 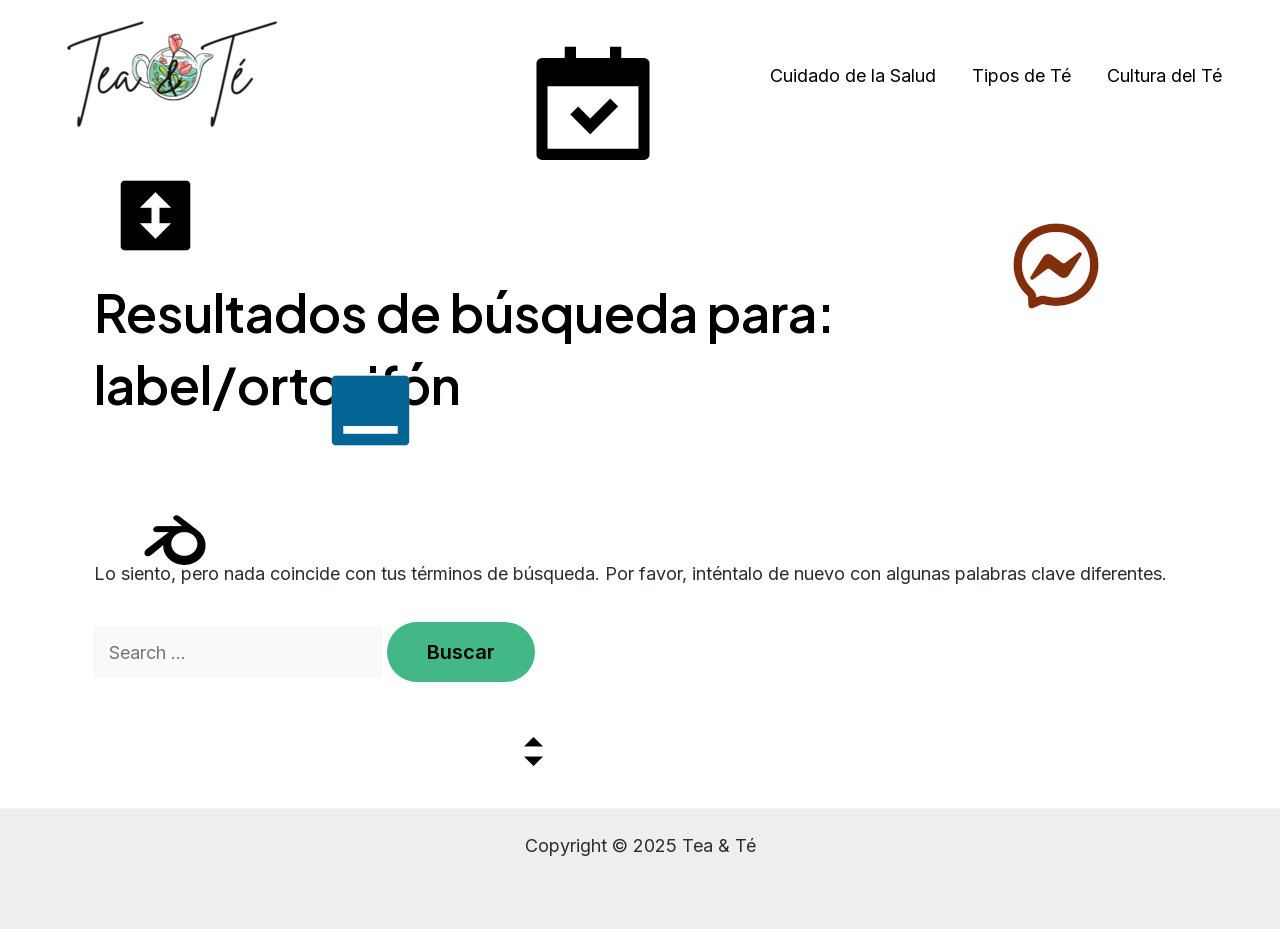 I want to click on switch to bottom panel layout, so click(x=370, y=410).